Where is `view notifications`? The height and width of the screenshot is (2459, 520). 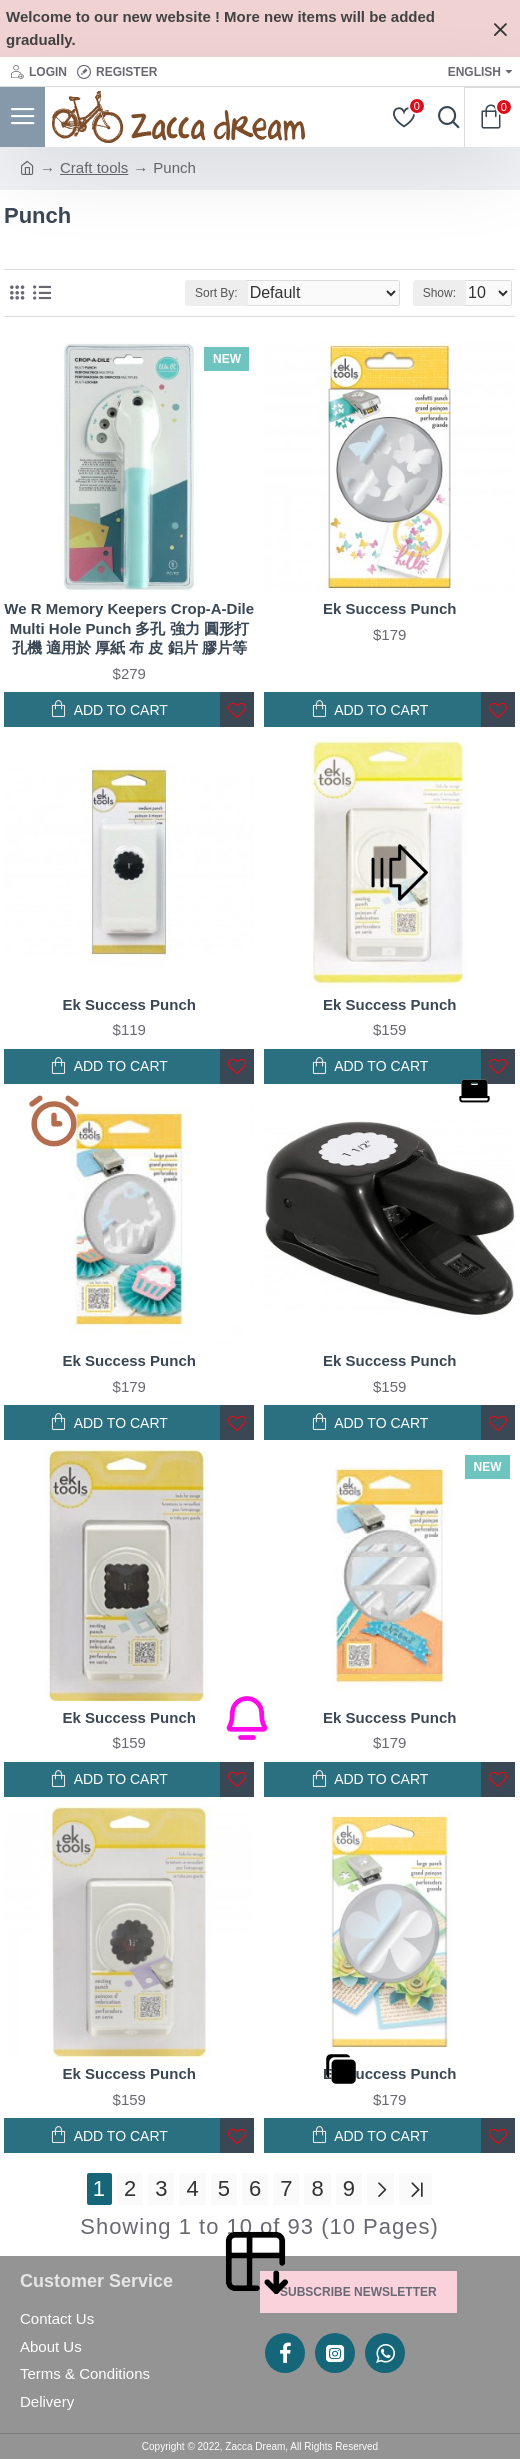
view notifications is located at coordinates (247, 1718).